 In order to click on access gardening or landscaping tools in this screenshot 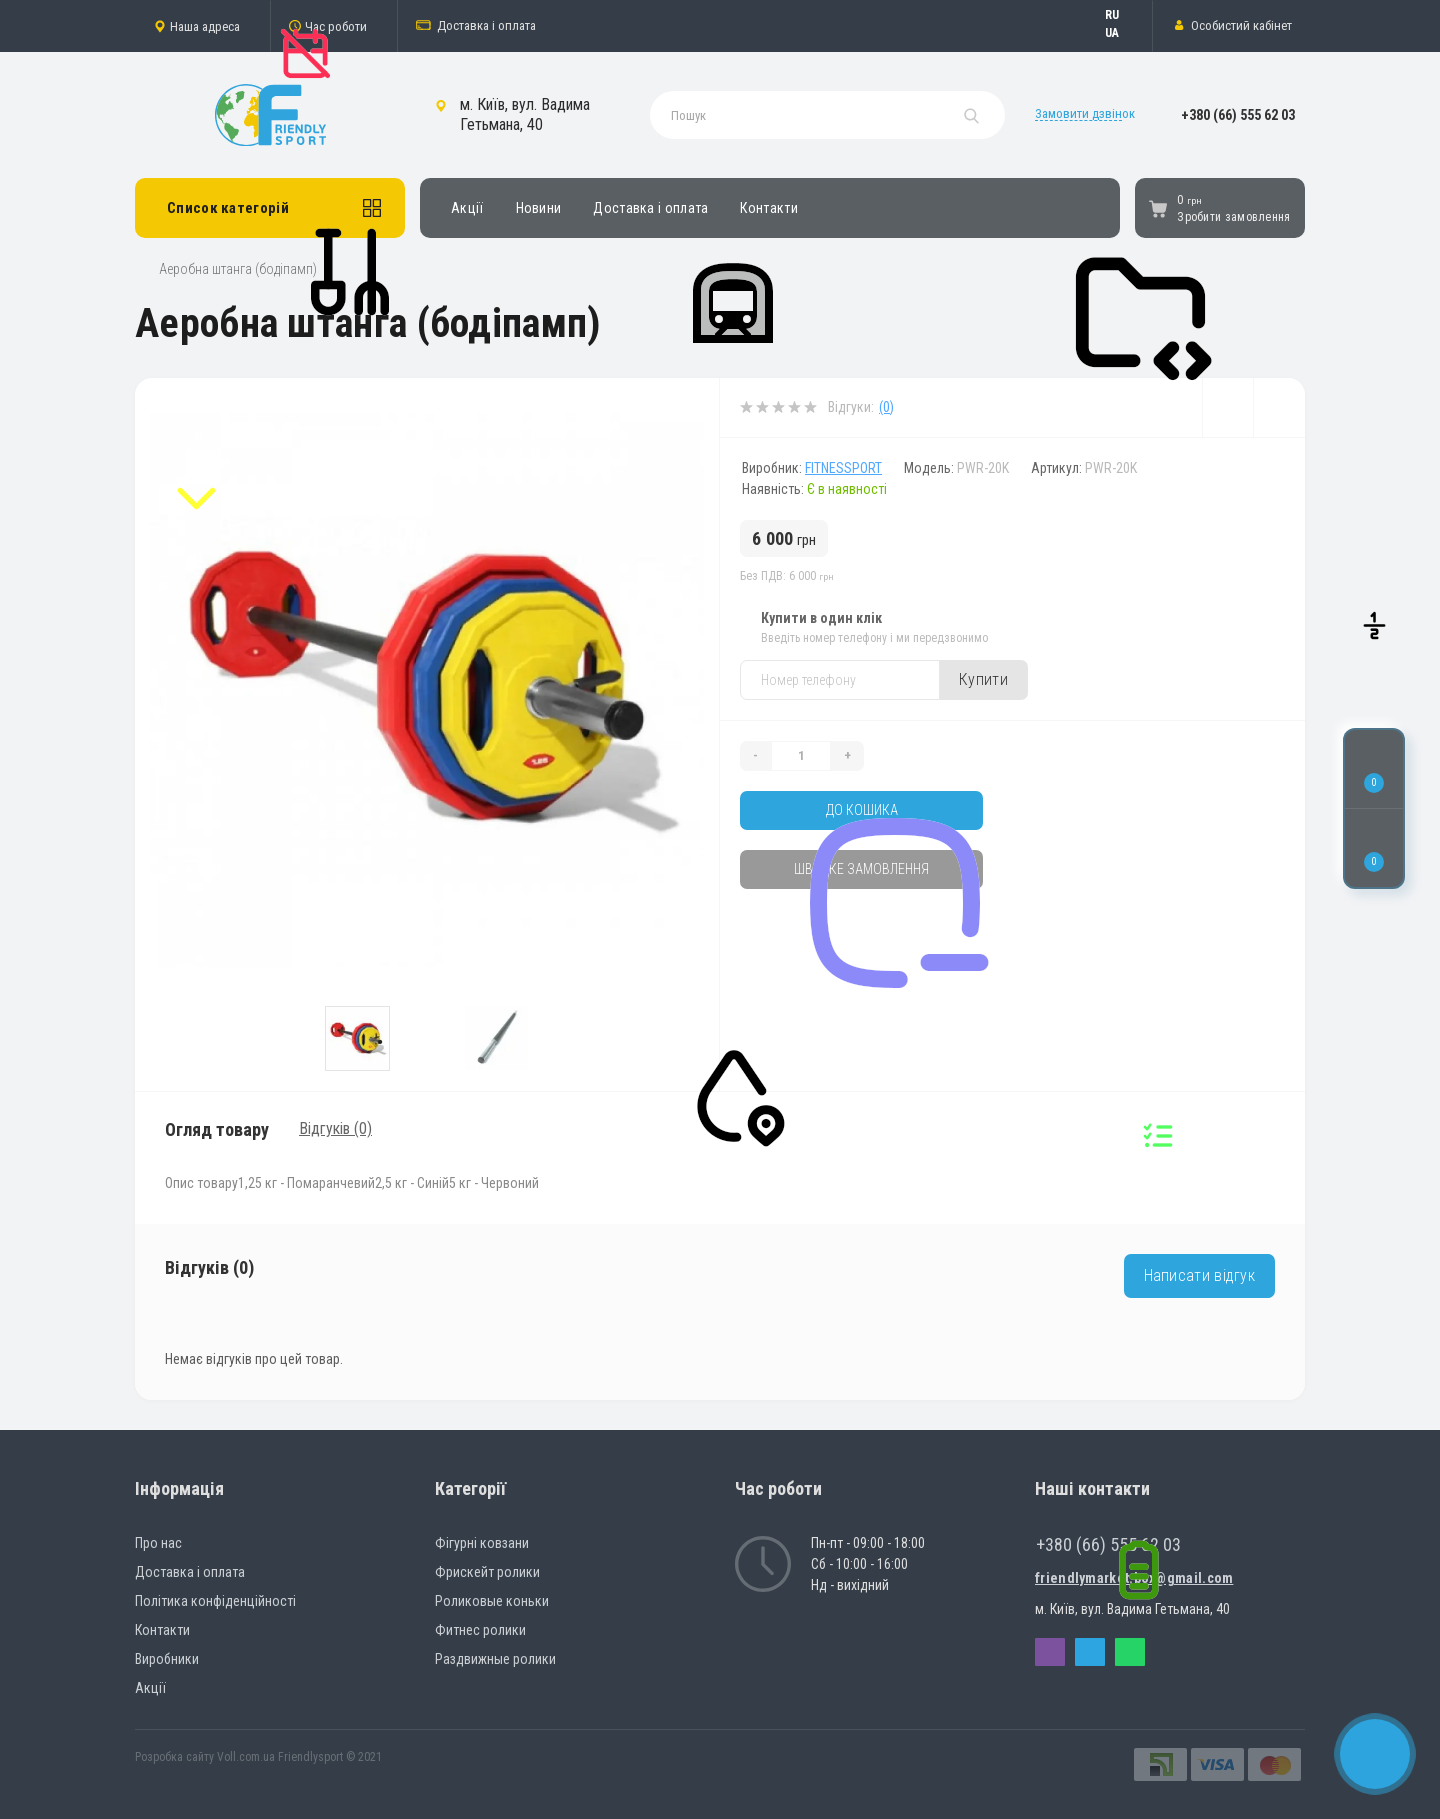, I will do `click(350, 272)`.